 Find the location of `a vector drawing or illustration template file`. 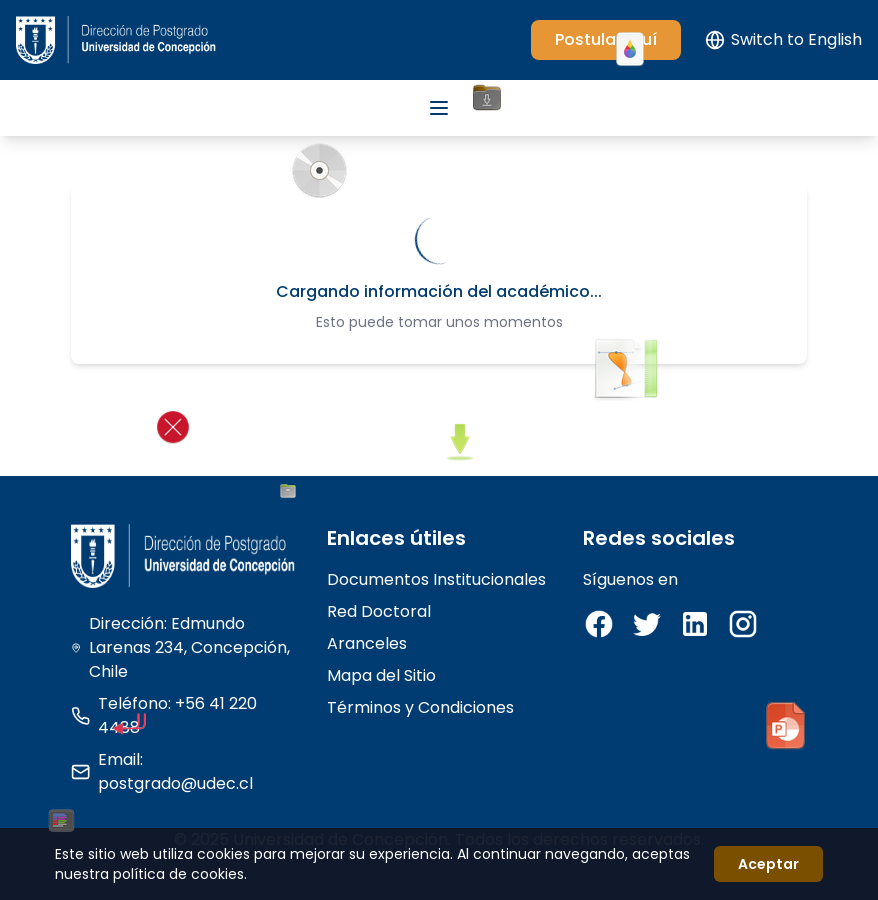

a vector drawing or illustration template file is located at coordinates (625, 368).